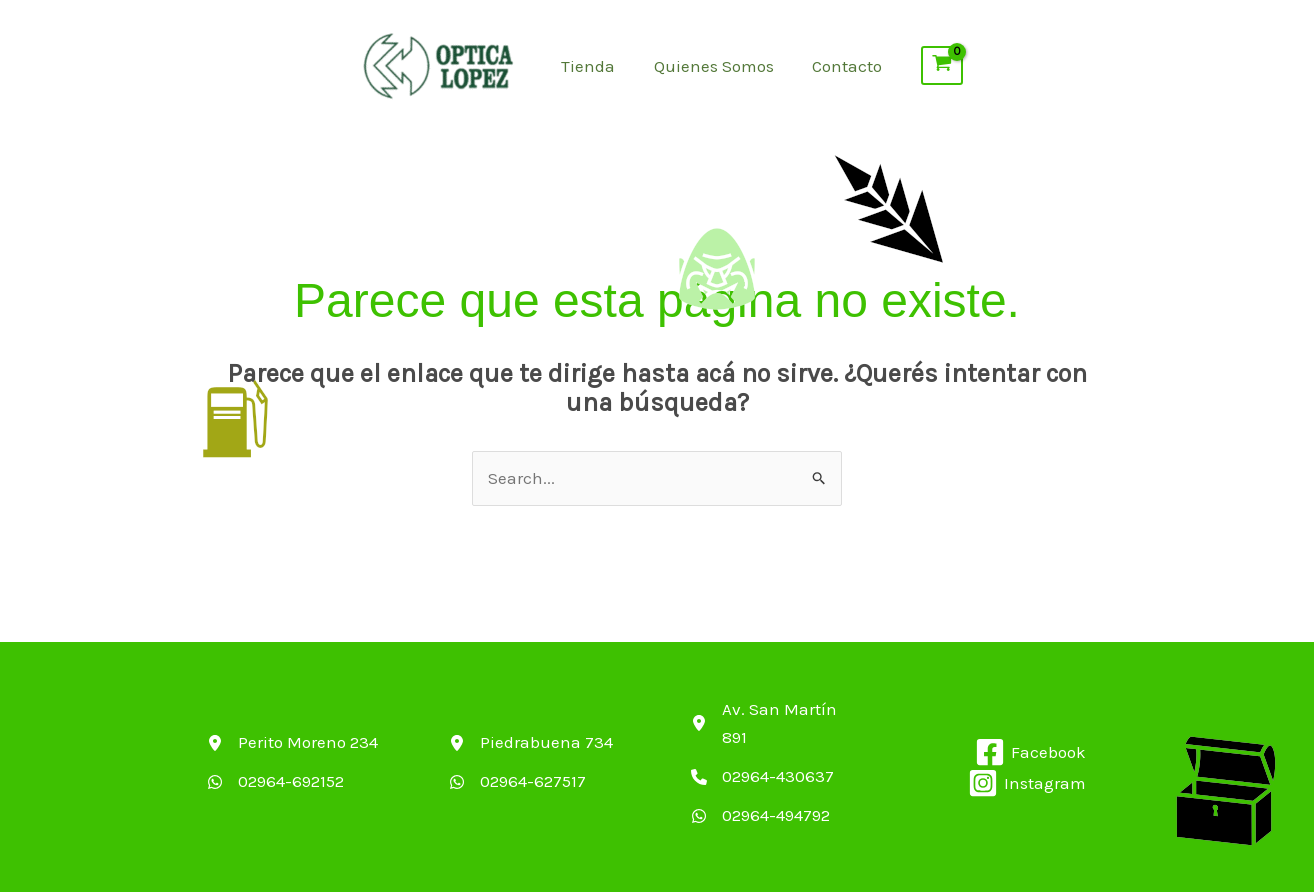  I want to click on find nearby gas stations, so click(235, 418).